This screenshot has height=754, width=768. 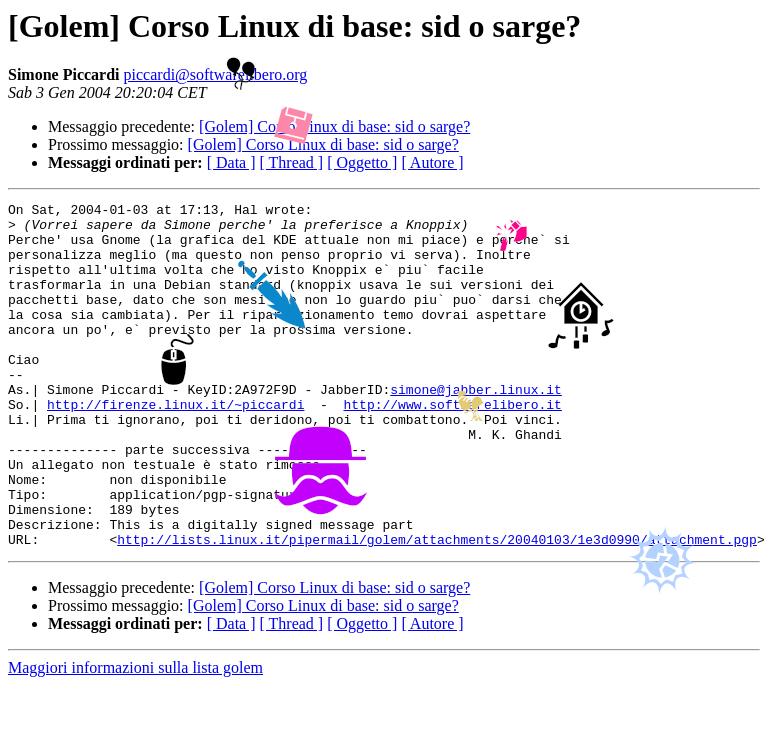 What do you see at coordinates (320, 470) in the screenshot?
I see `select a gentleman or vintage character avatar` at bounding box center [320, 470].